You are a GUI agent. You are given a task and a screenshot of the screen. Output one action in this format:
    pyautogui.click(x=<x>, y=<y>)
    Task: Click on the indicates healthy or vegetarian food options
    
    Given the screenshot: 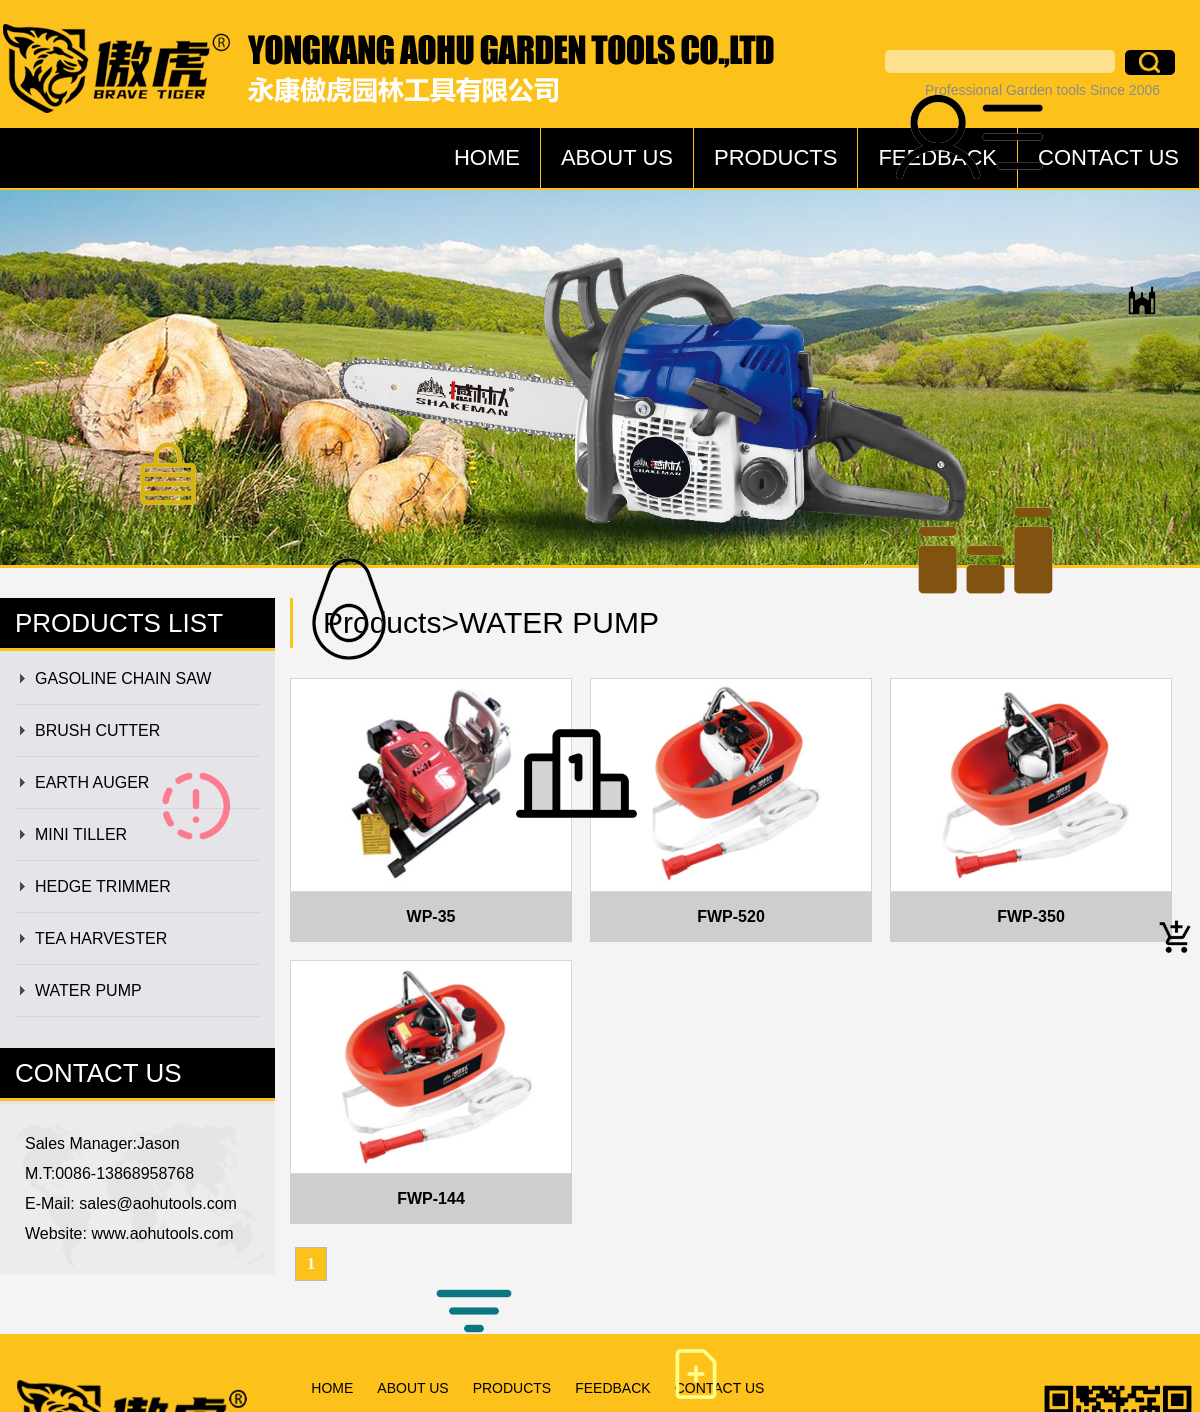 What is the action you would take?
    pyautogui.click(x=349, y=609)
    